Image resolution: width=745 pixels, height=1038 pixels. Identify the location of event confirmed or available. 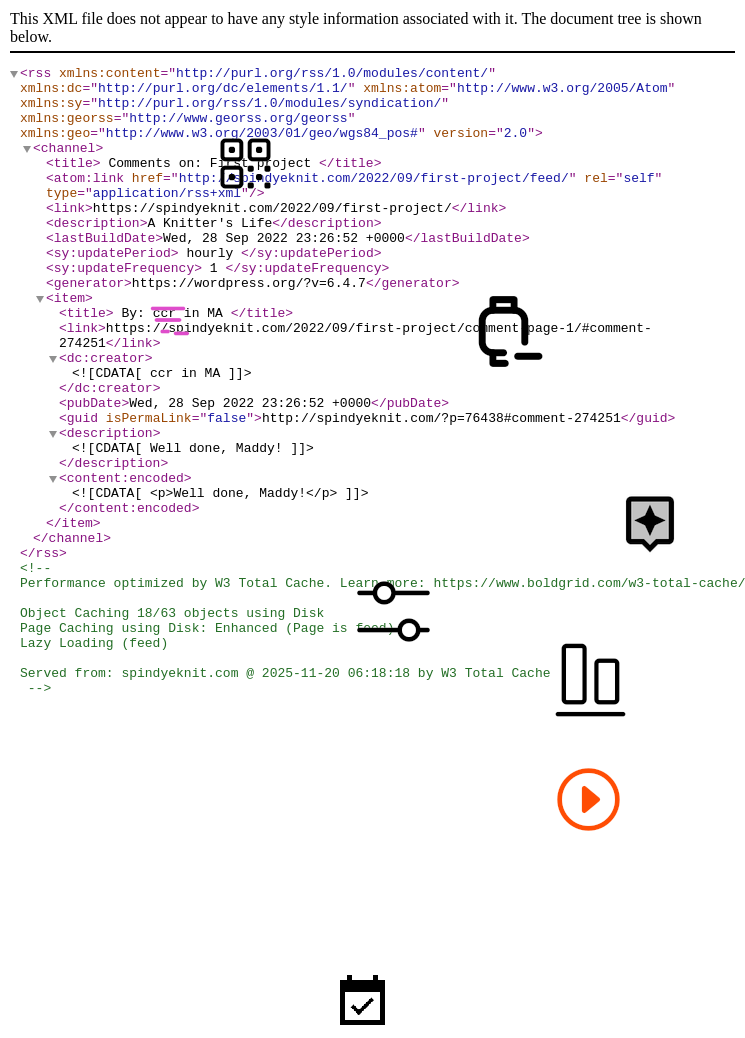
(362, 1002).